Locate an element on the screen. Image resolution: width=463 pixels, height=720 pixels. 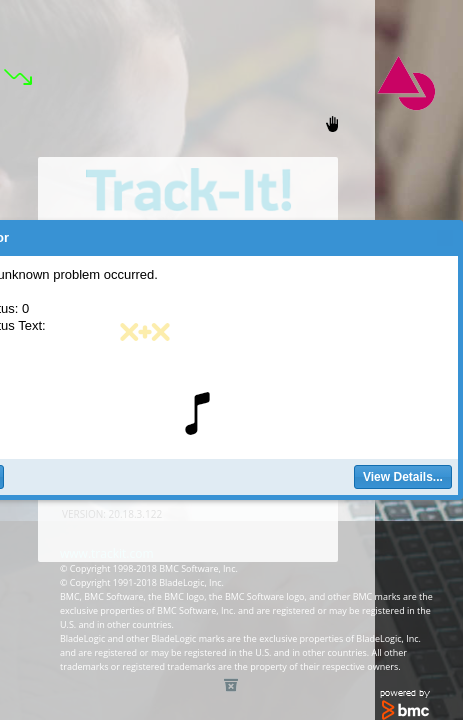
access shape tools or drawing options is located at coordinates (407, 84).